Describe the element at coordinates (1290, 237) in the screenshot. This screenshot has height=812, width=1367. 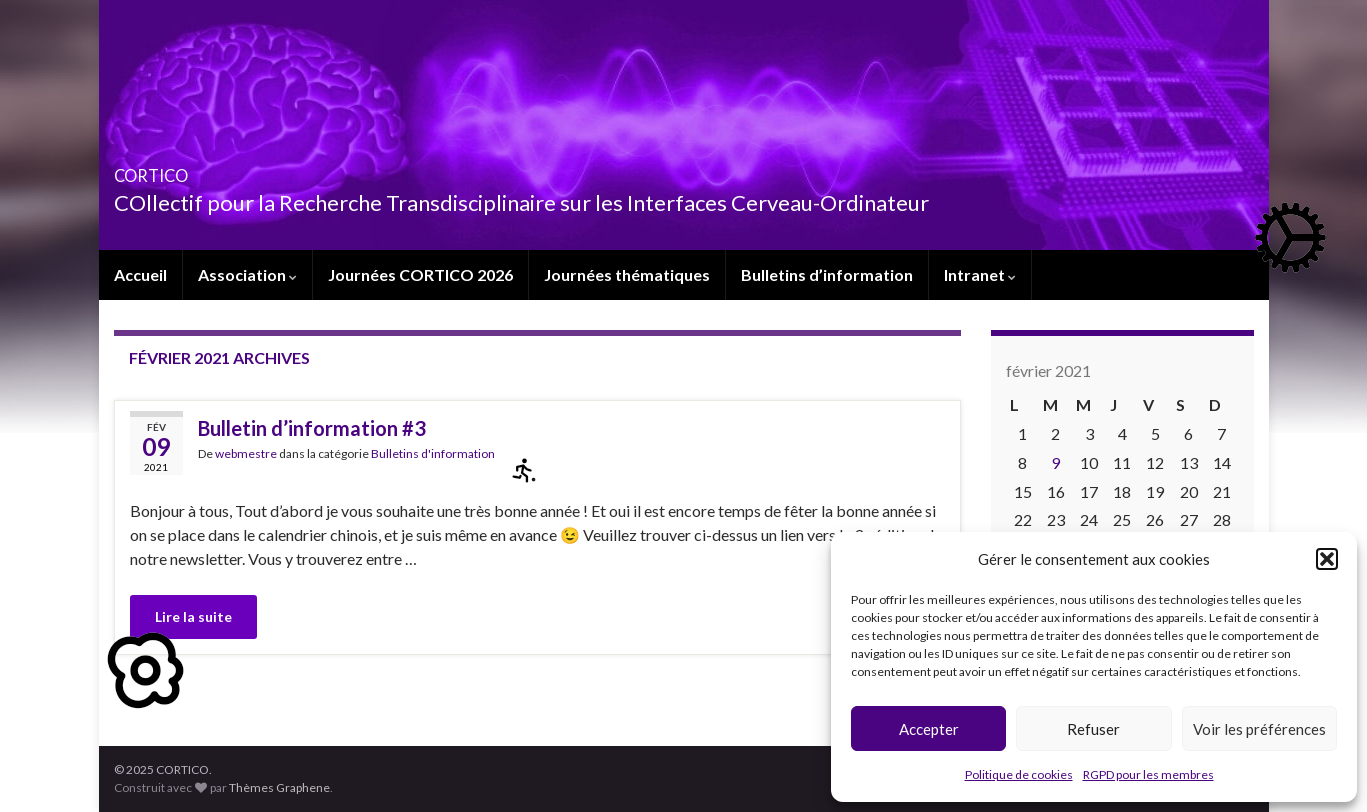
I see `access settings` at that location.